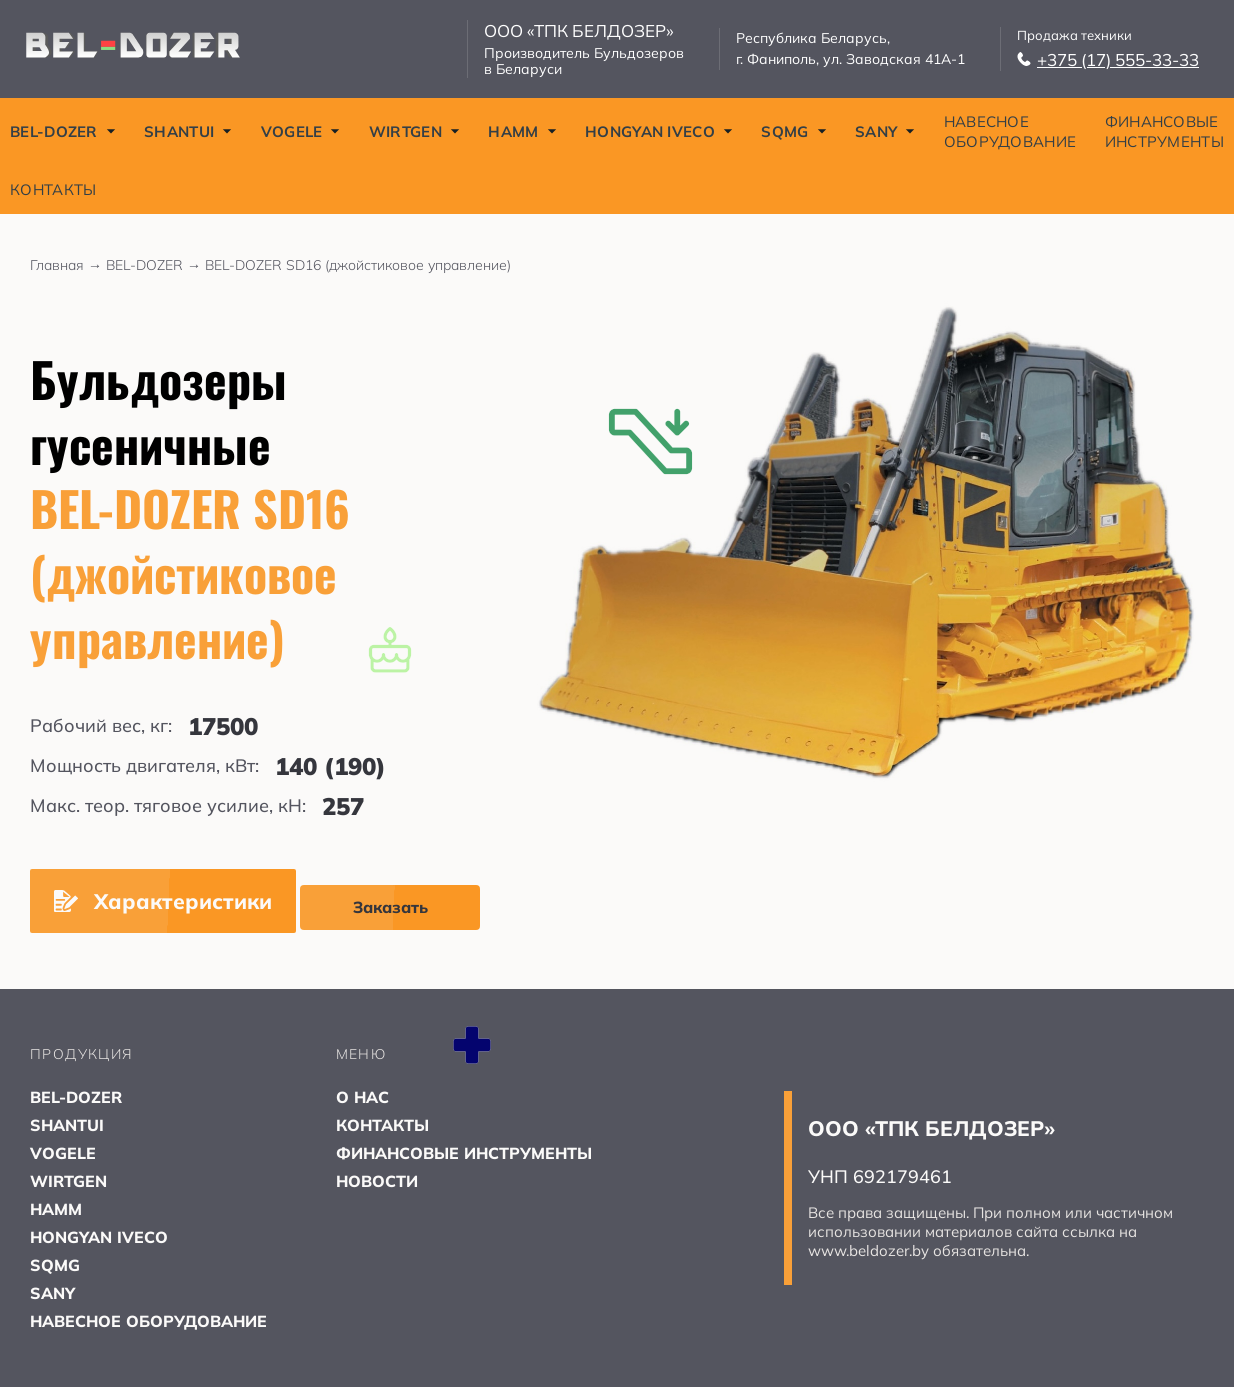 Image resolution: width=1234 pixels, height=1387 pixels. Describe the element at coordinates (650, 441) in the screenshot. I see `navigate to escalator going down` at that location.